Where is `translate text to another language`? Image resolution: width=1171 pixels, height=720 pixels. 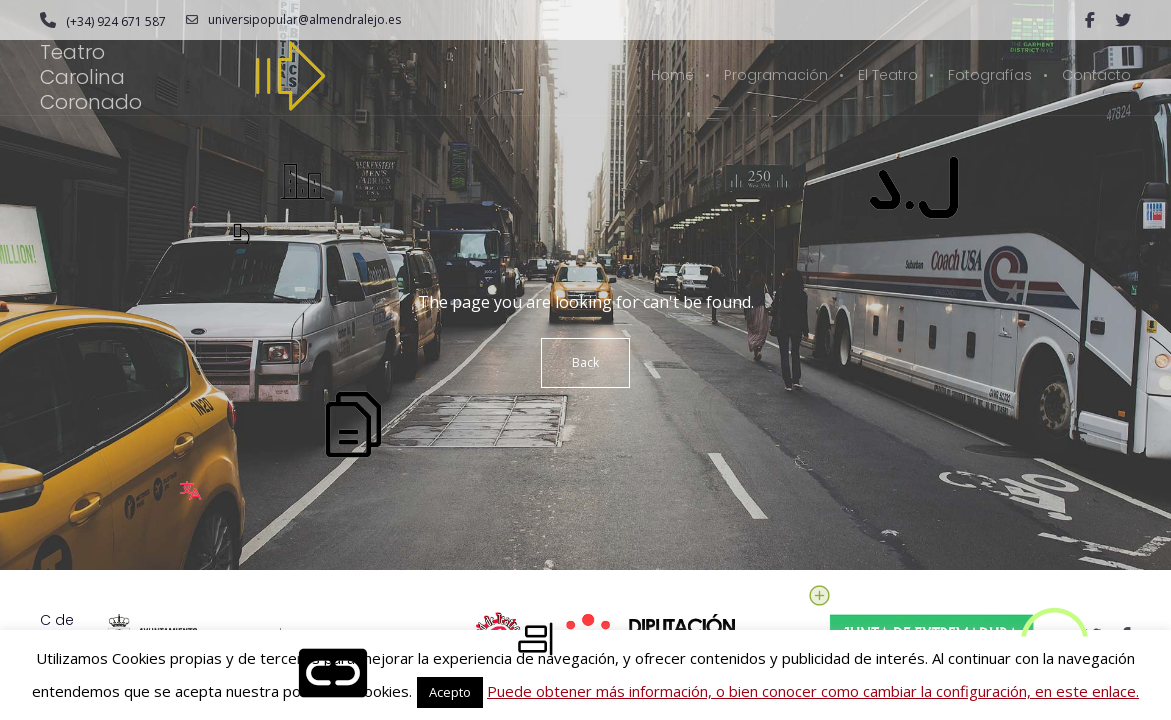 translate text to another language is located at coordinates (190, 491).